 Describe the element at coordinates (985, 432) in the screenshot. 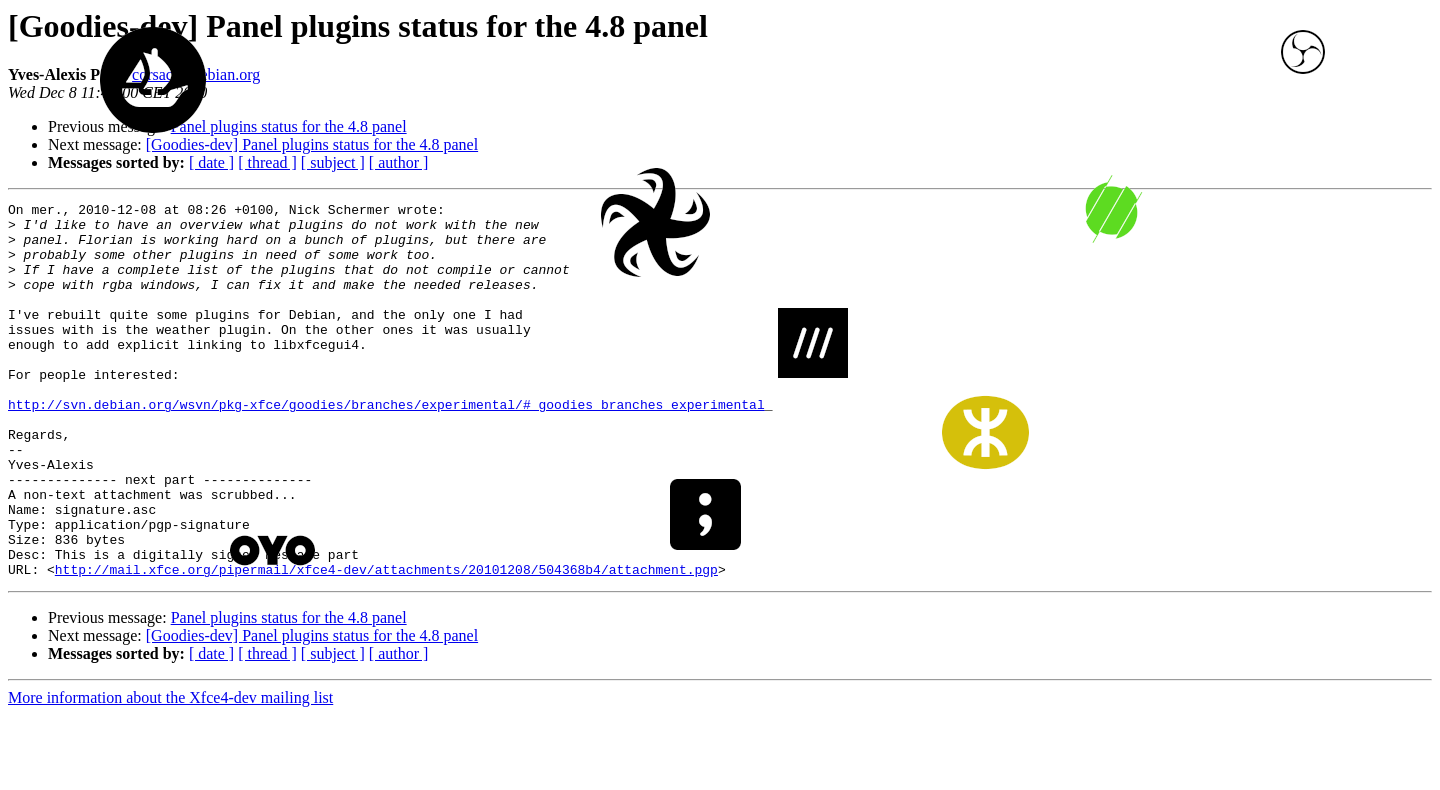

I see `mtr (hong kong mass transit railway) company logo` at that location.